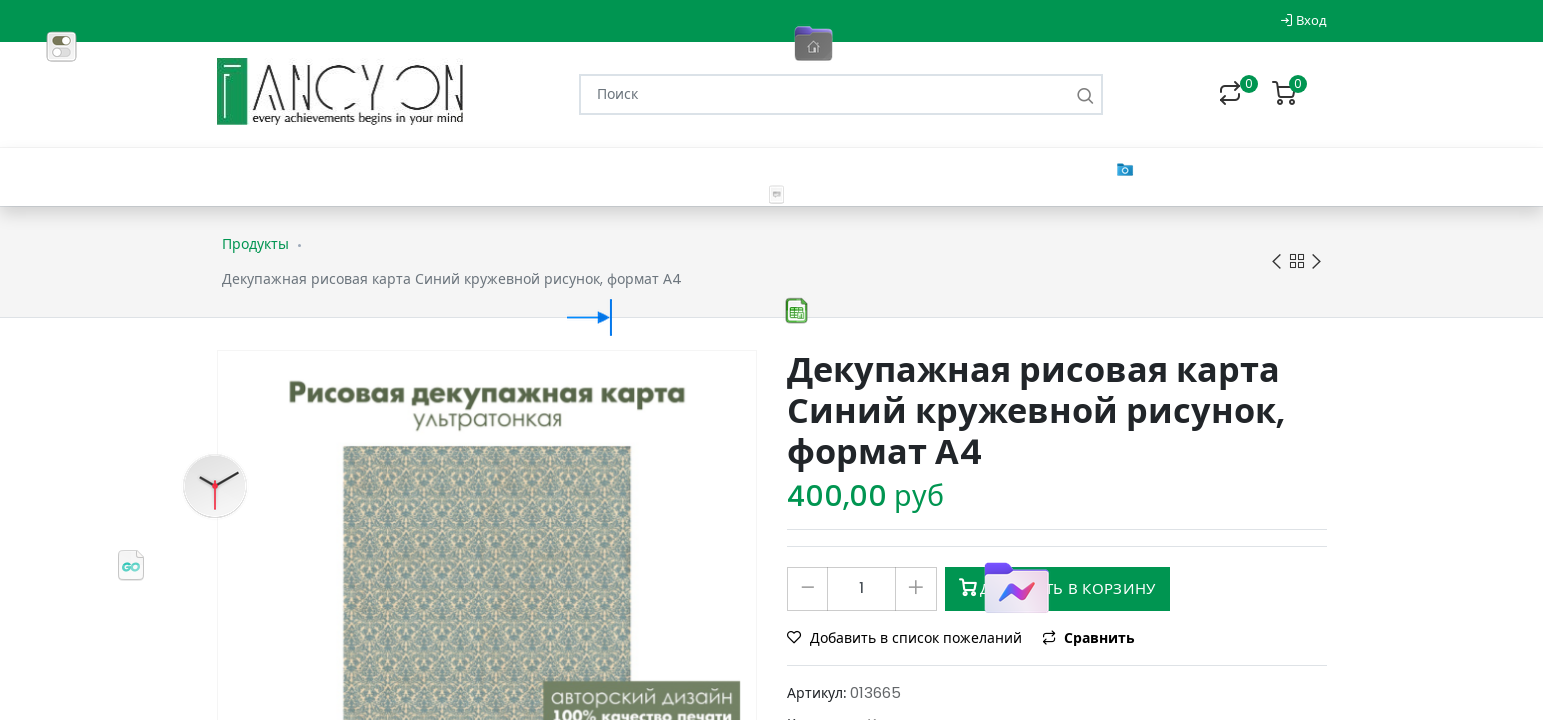 This screenshot has width=1543, height=720. Describe the element at coordinates (1016, 589) in the screenshot. I see `open messenger app folder` at that location.